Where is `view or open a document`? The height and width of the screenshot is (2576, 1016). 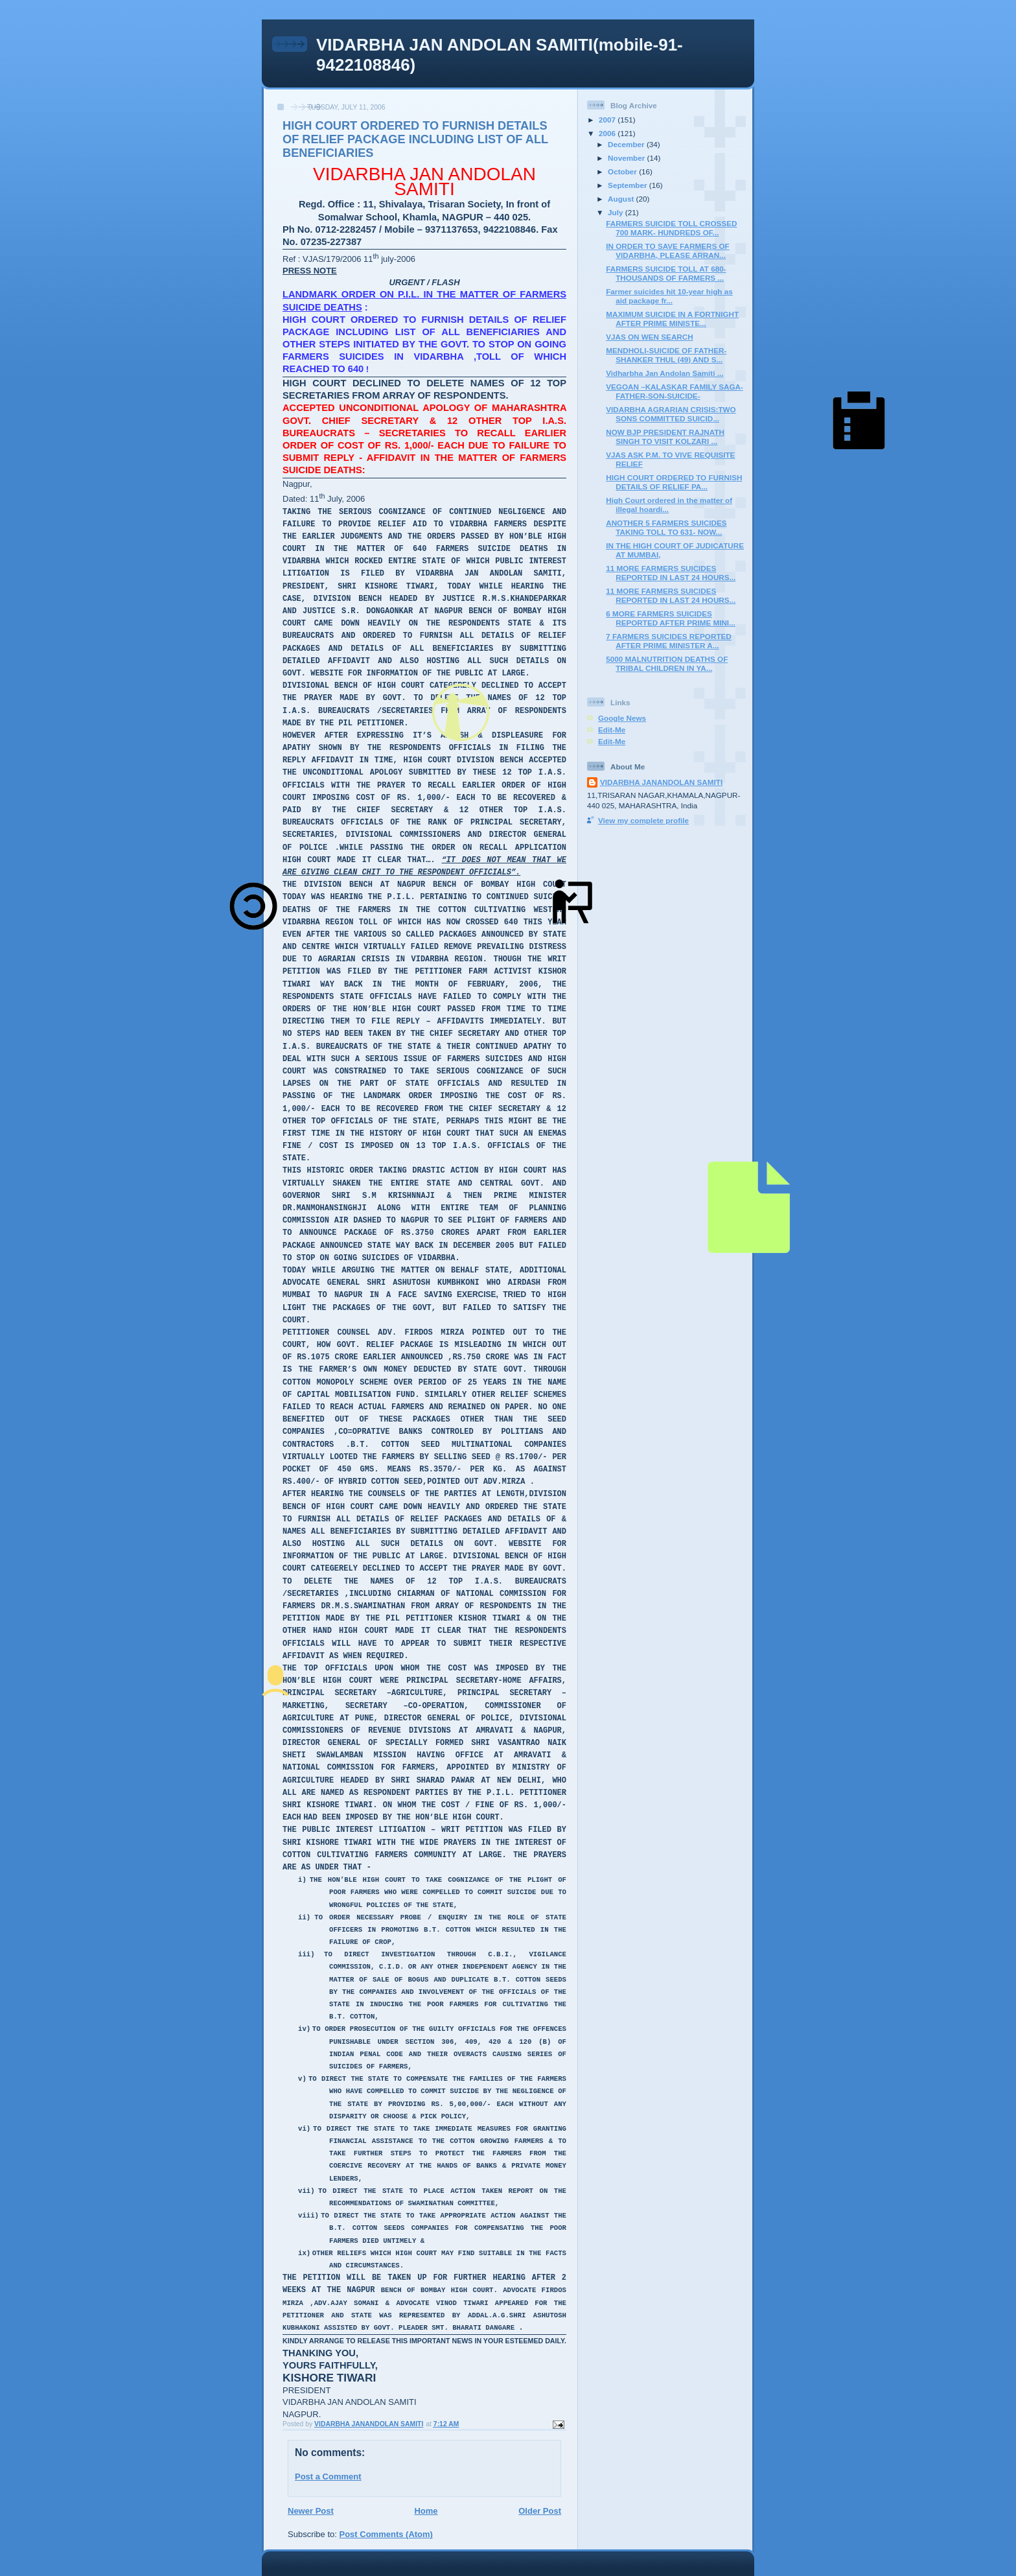 view or open a document is located at coordinates (748, 1207).